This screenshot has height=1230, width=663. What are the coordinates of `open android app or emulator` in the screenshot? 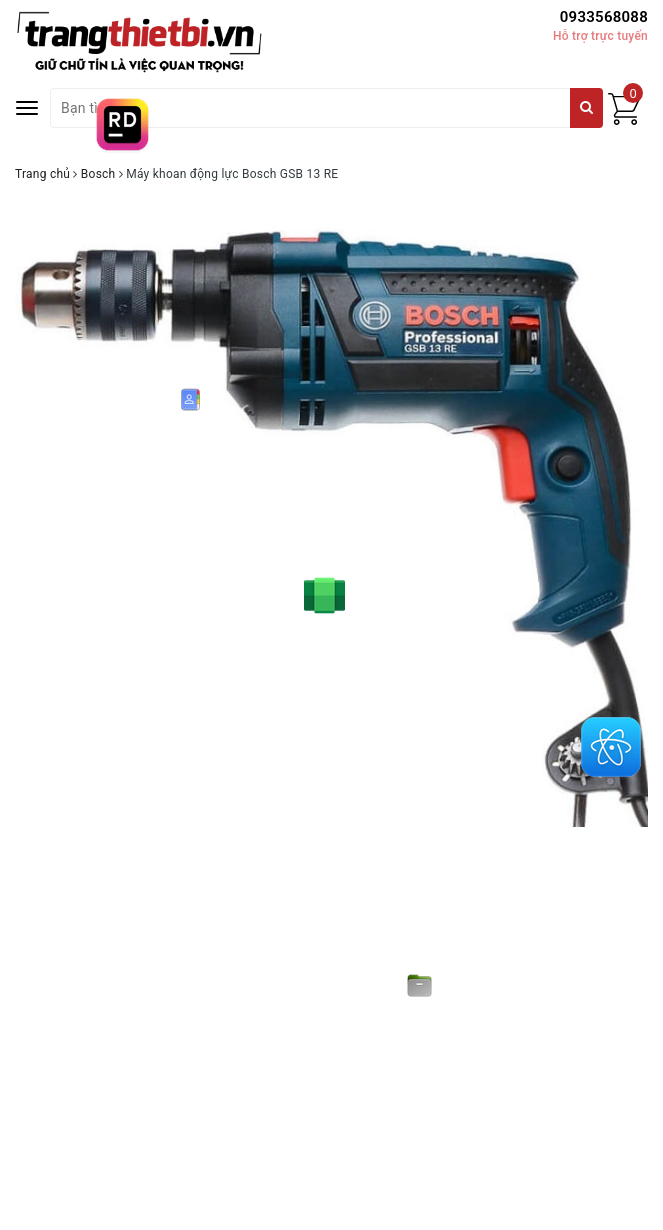 It's located at (324, 595).